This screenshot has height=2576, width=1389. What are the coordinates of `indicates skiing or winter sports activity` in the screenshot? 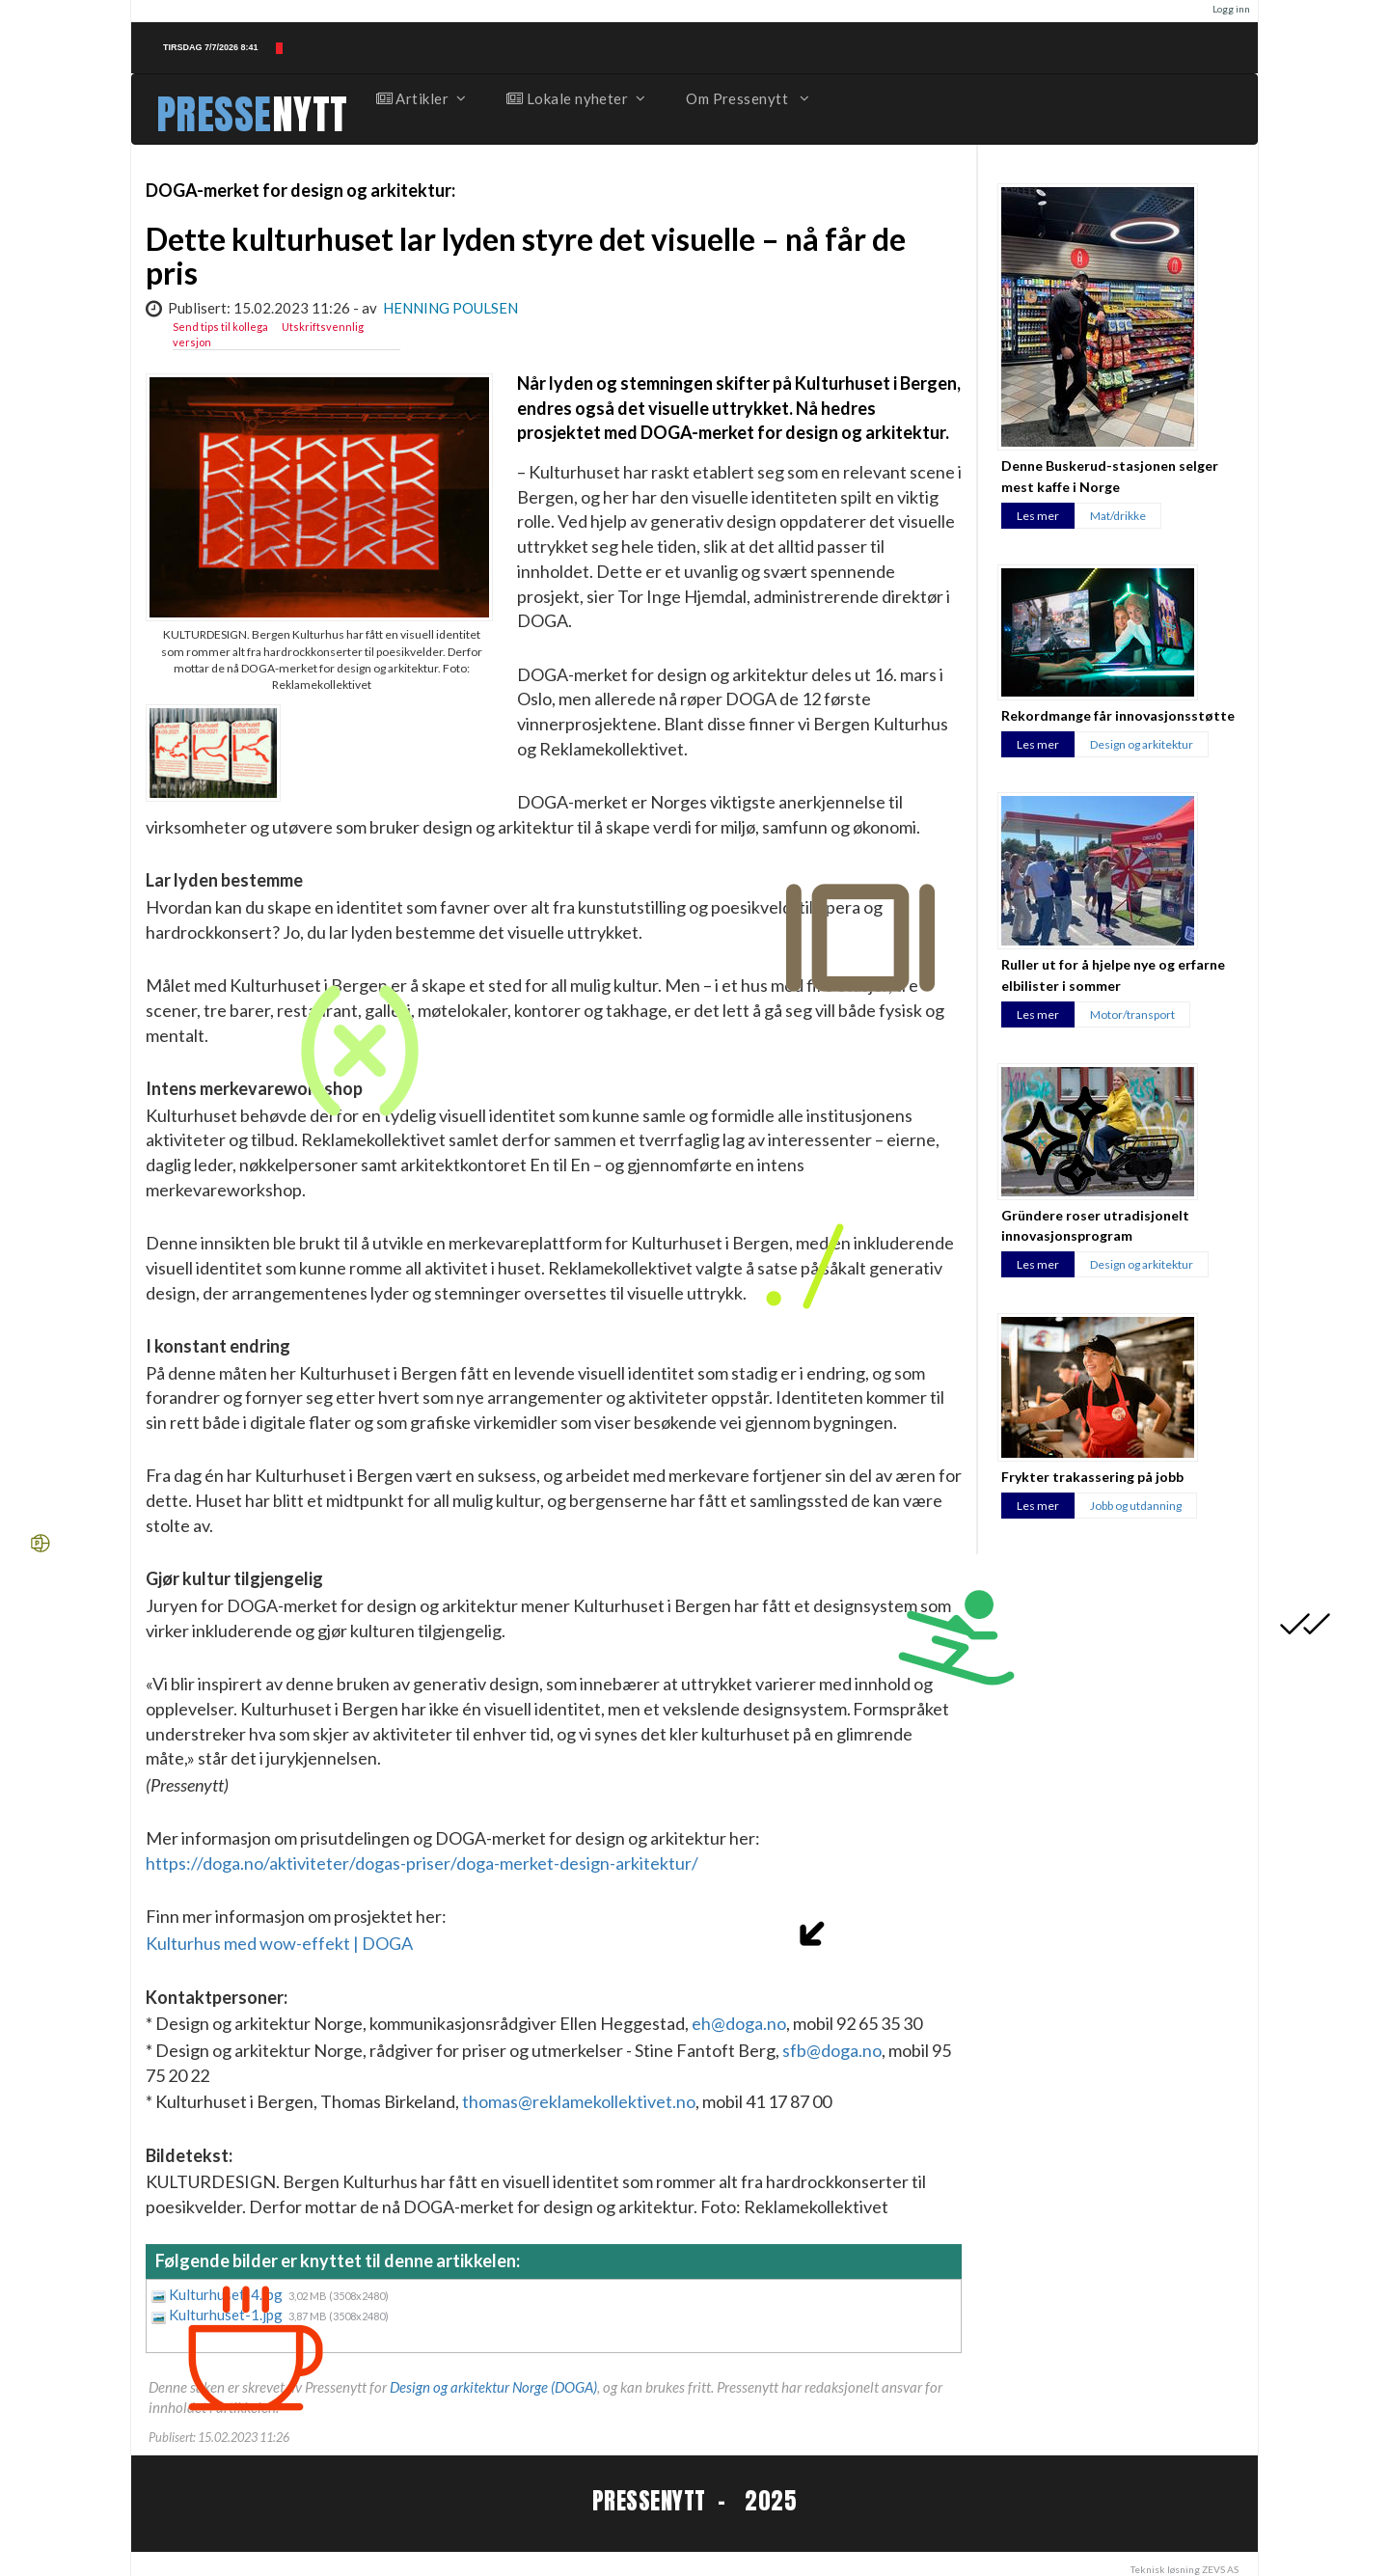 It's located at (956, 1639).